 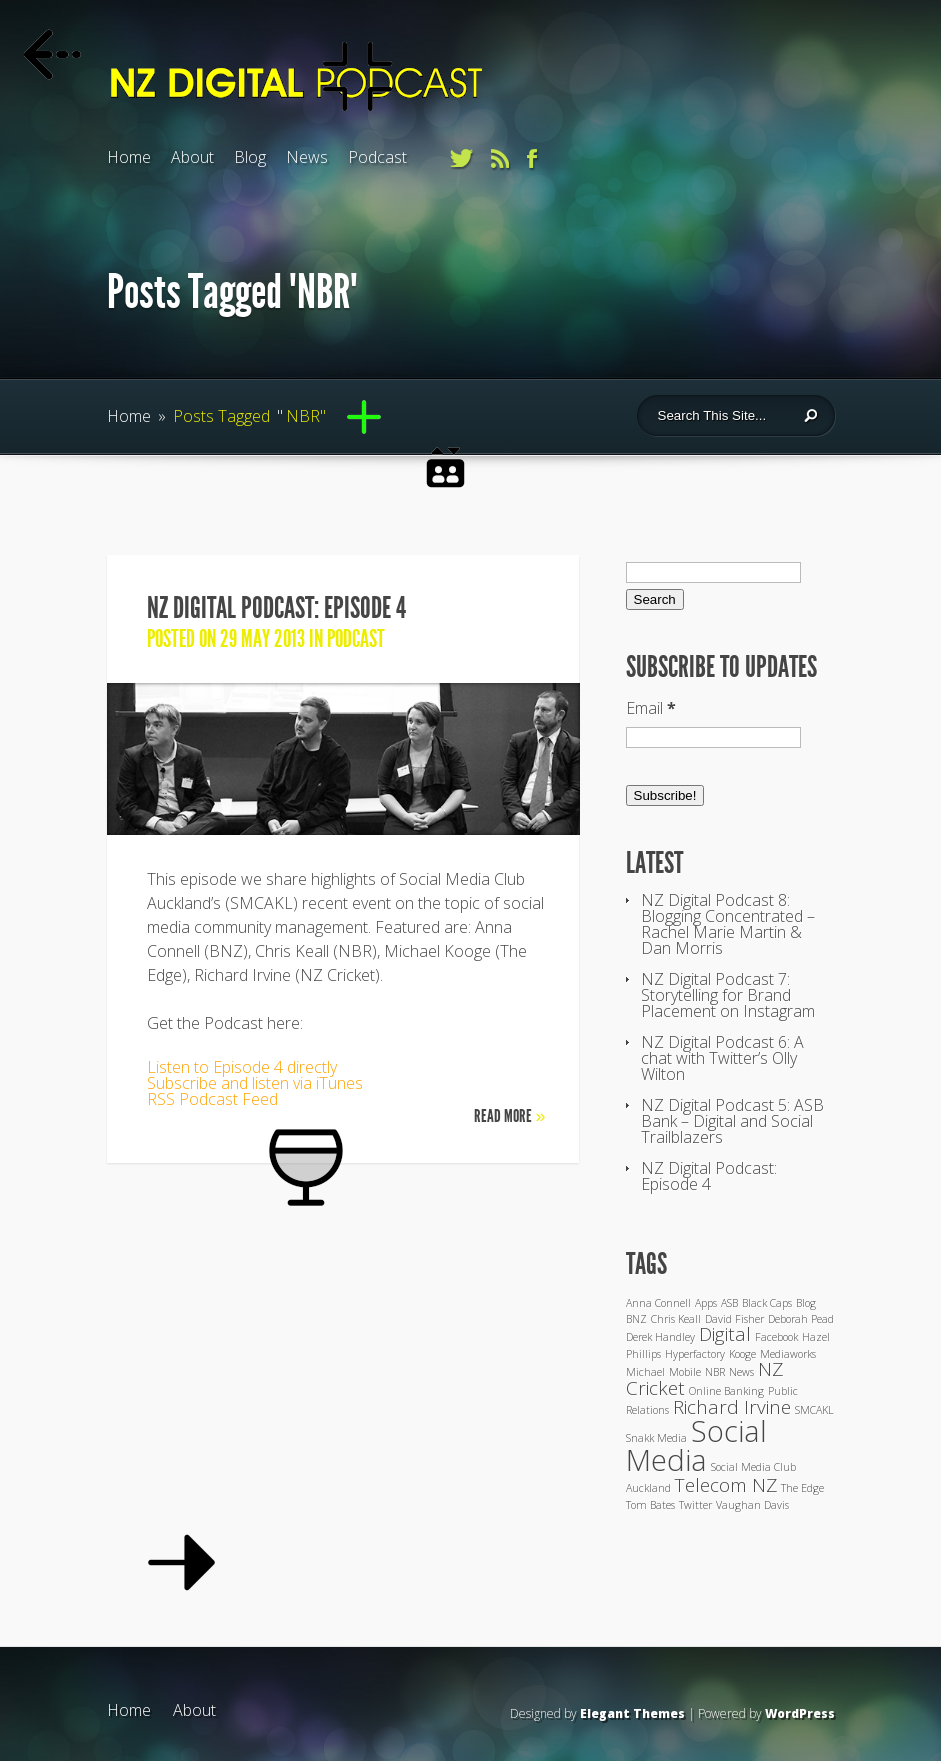 What do you see at coordinates (181, 1562) in the screenshot?
I see `navigate to the next item or screen` at bounding box center [181, 1562].